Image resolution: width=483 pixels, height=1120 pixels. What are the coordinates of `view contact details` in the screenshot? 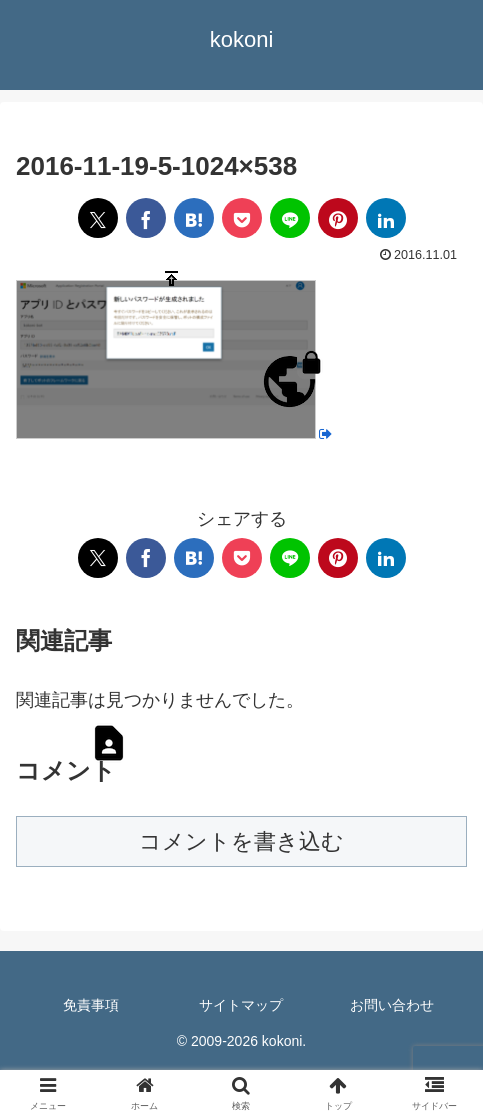 It's located at (109, 743).